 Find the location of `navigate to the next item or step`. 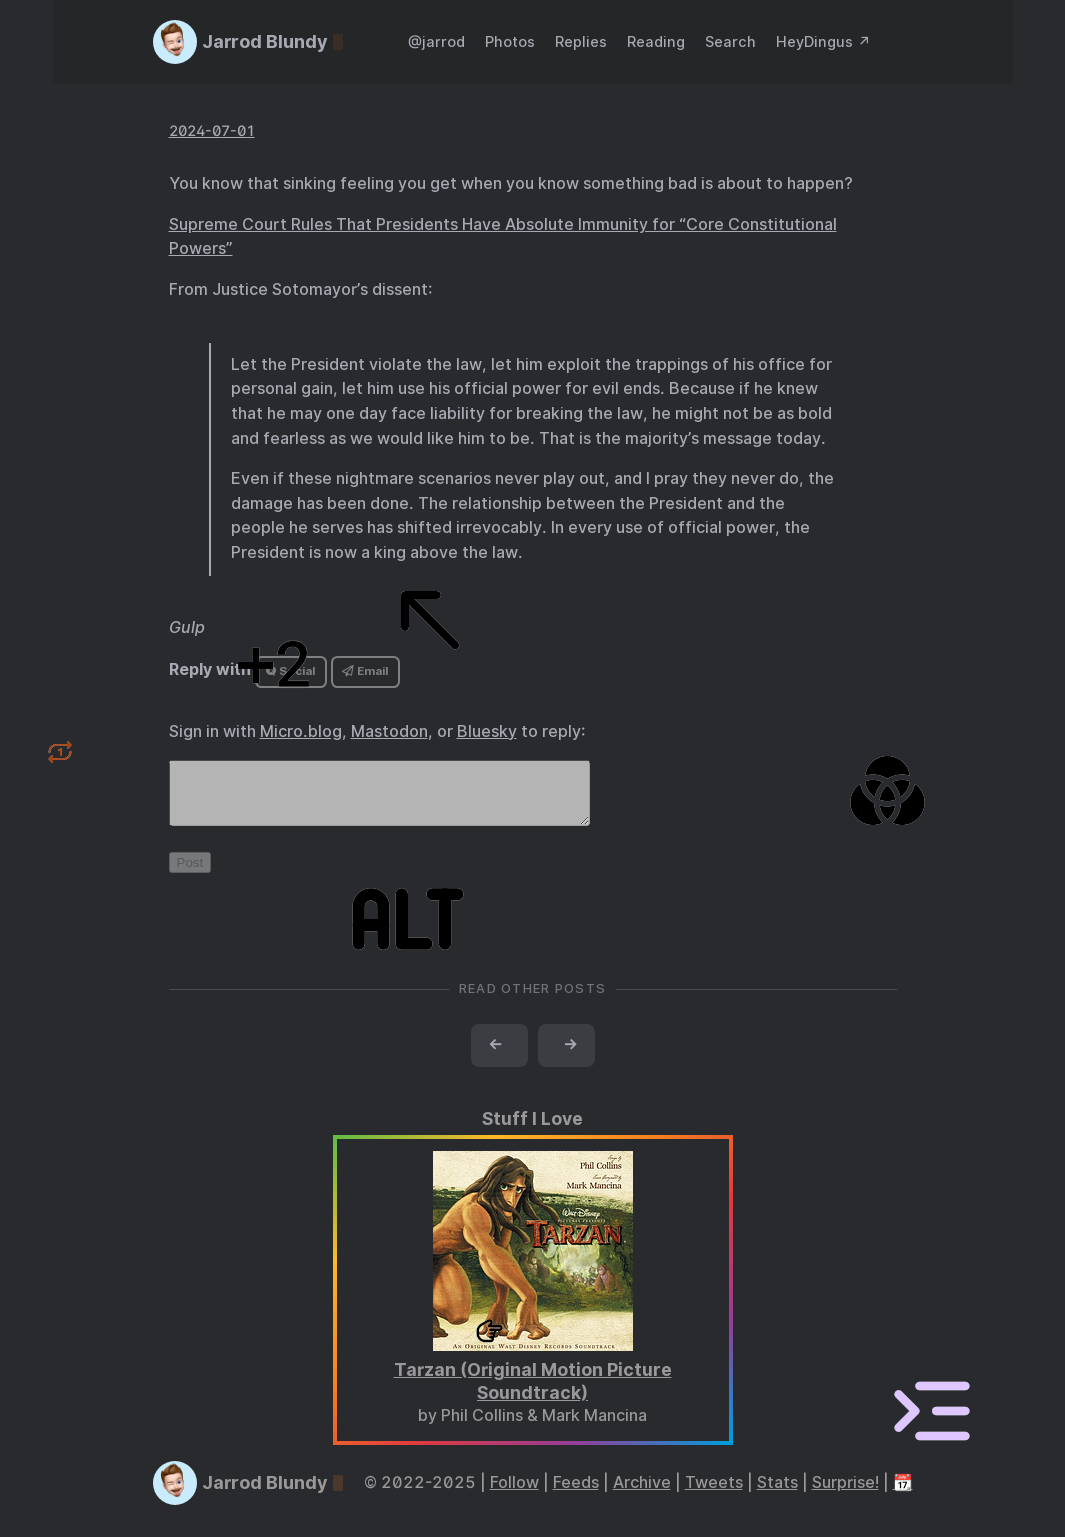

navigate to the next item or step is located at coordinates (489, 1331).